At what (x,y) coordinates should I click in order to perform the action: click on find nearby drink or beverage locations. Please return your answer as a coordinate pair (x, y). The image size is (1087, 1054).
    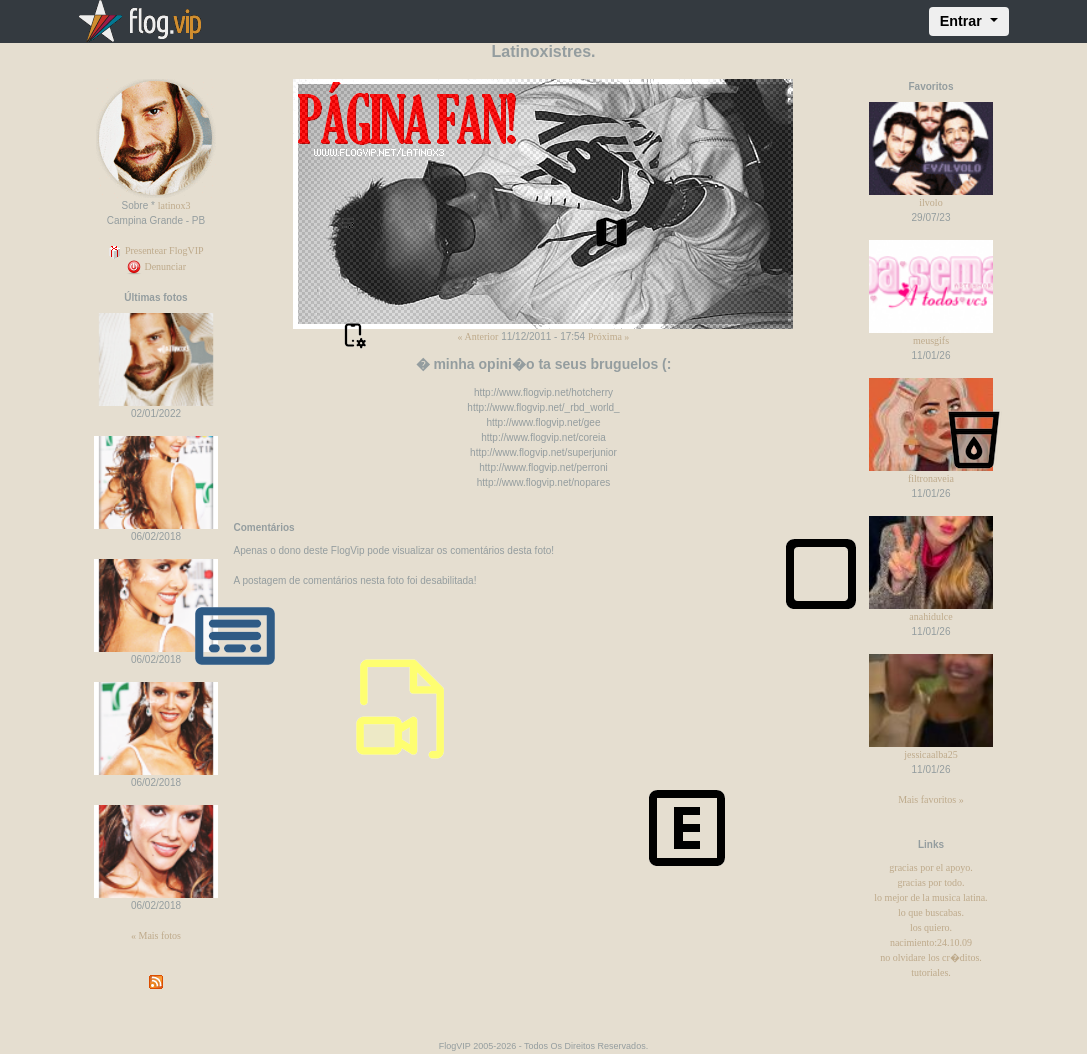
    Looking at the image, I should click on (974, 440).